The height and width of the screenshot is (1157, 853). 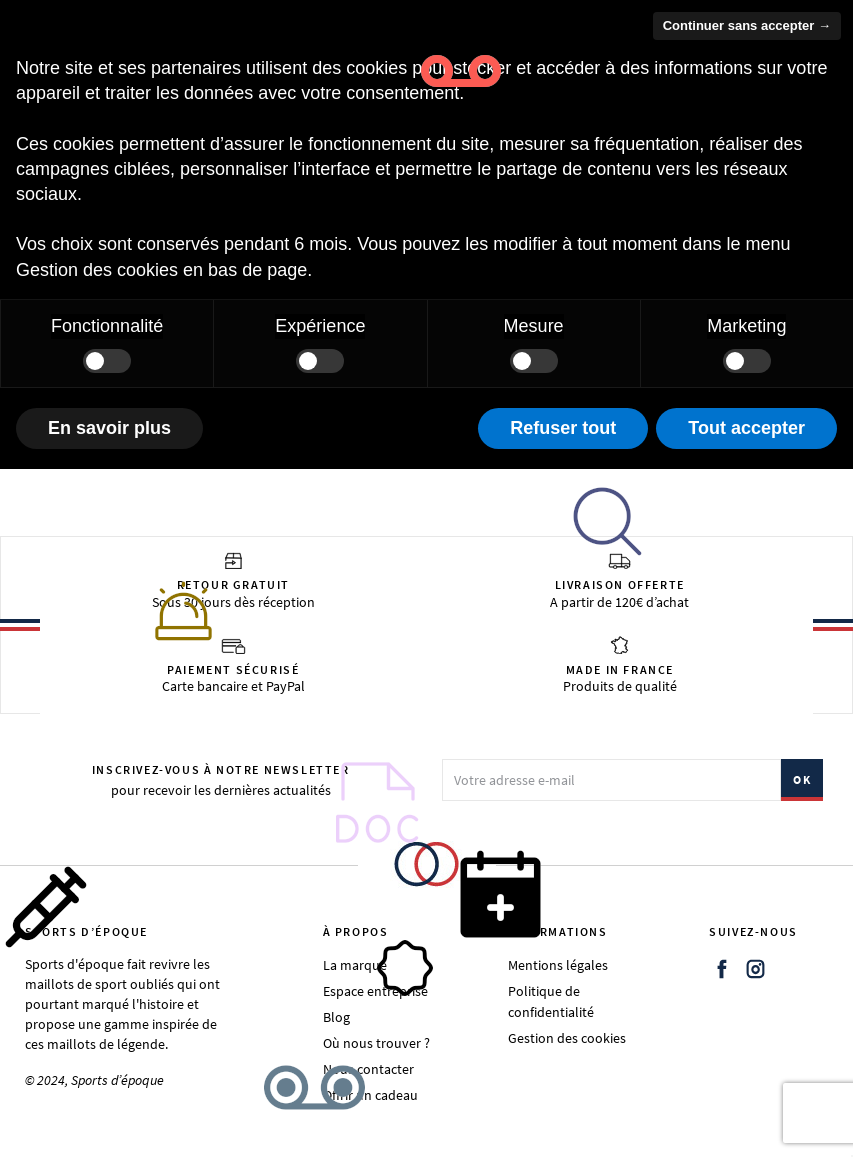 I want to click on indicates a verified or certified status, so click(x=405, y=968).